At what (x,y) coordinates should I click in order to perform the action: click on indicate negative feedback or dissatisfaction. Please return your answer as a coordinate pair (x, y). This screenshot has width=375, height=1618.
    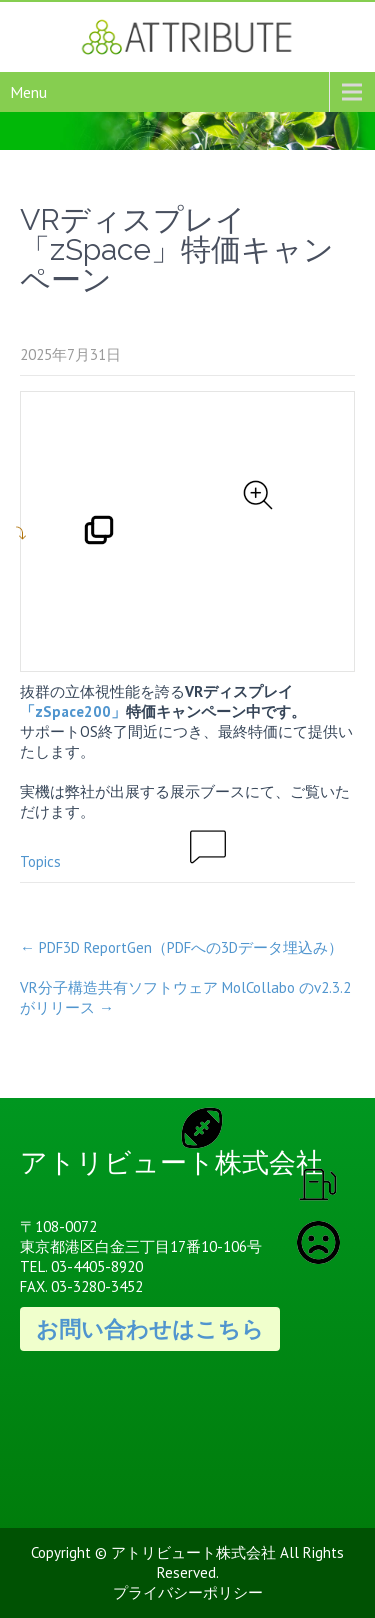
    Looking at the image, I should click on (318, 1242).